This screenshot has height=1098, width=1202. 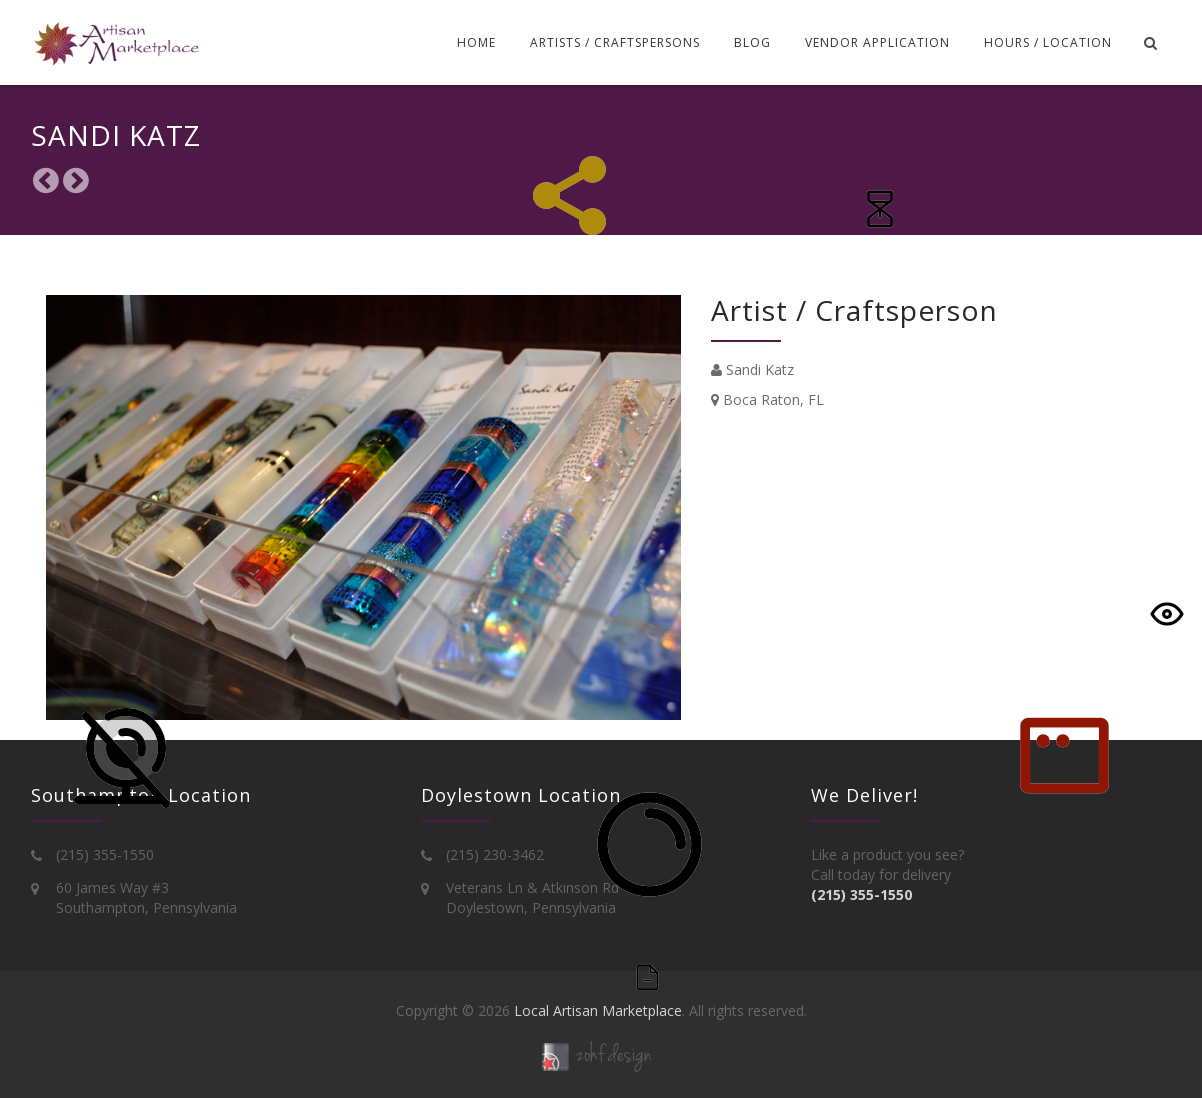 What do you see at coordinates (649, 844) in the screenshot?
I see `apply inner shadow effect to top-right corner` at bounding box center [649, 844].